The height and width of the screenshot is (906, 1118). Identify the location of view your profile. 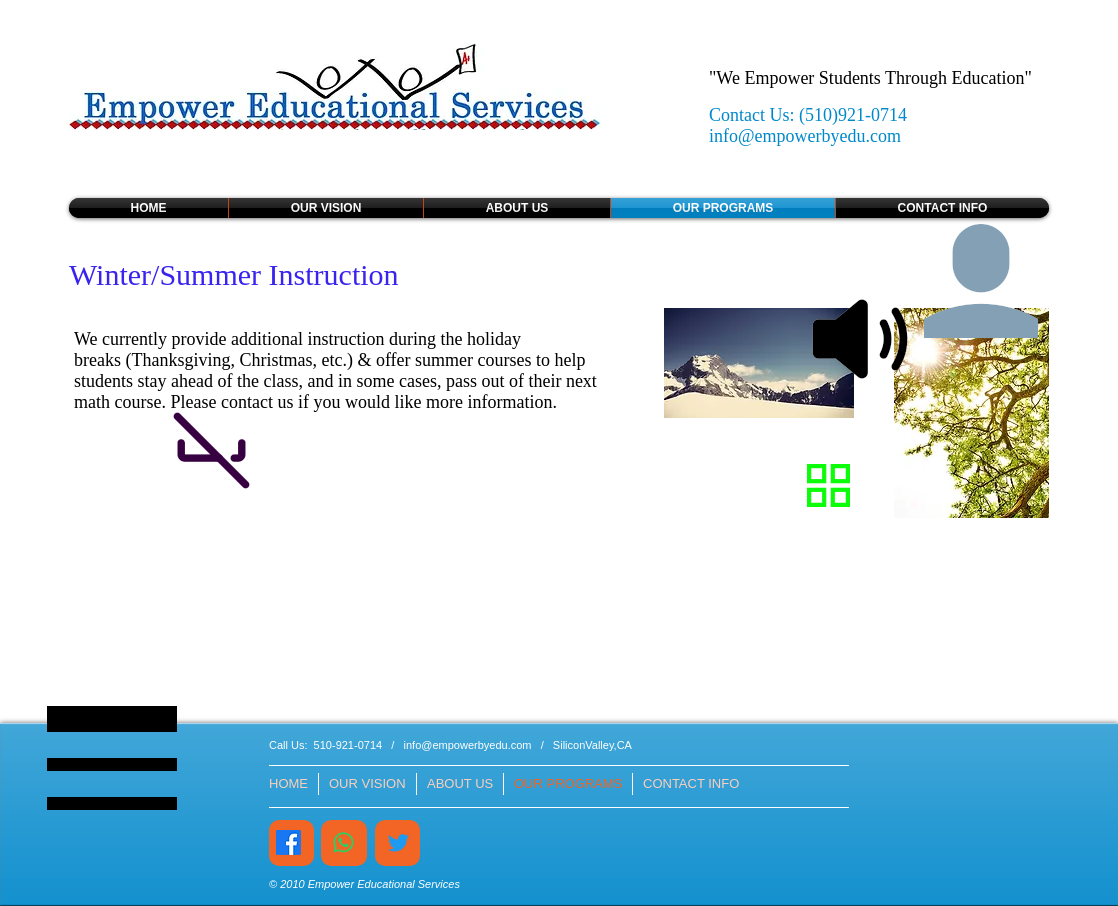
(981, 281).